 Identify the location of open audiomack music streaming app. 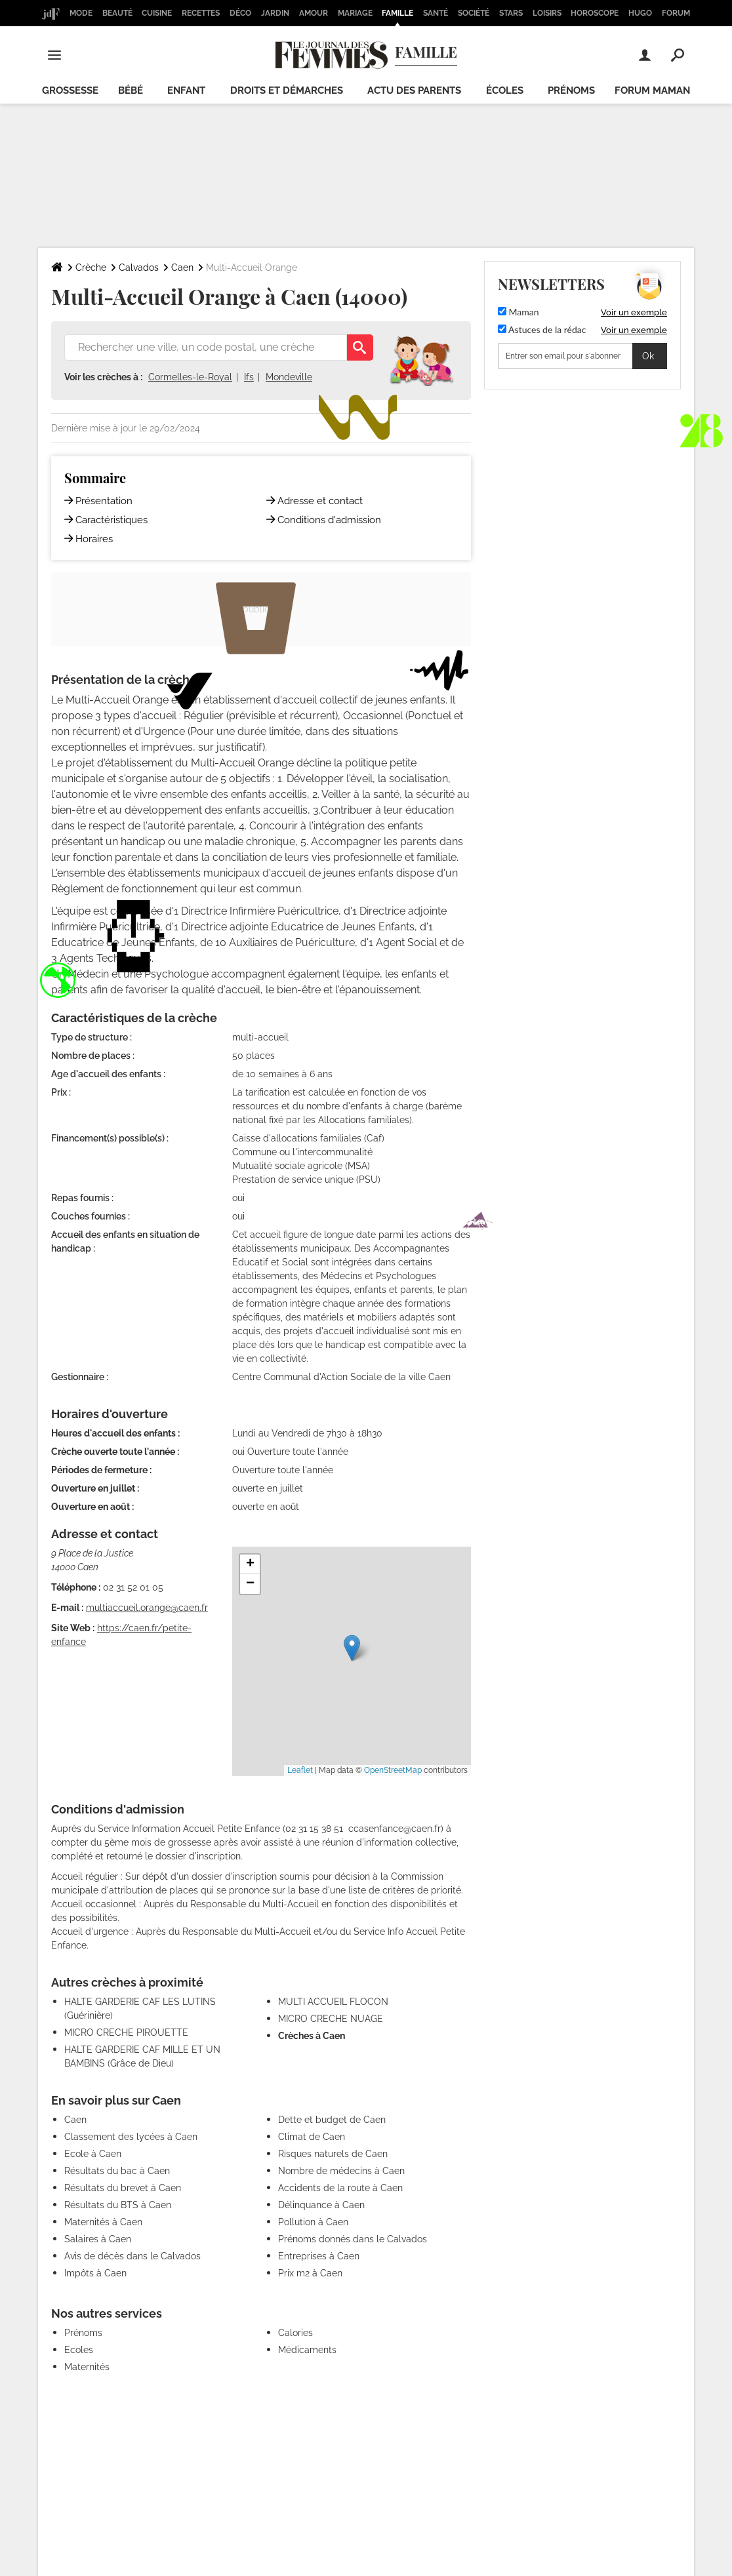
(439, 670).